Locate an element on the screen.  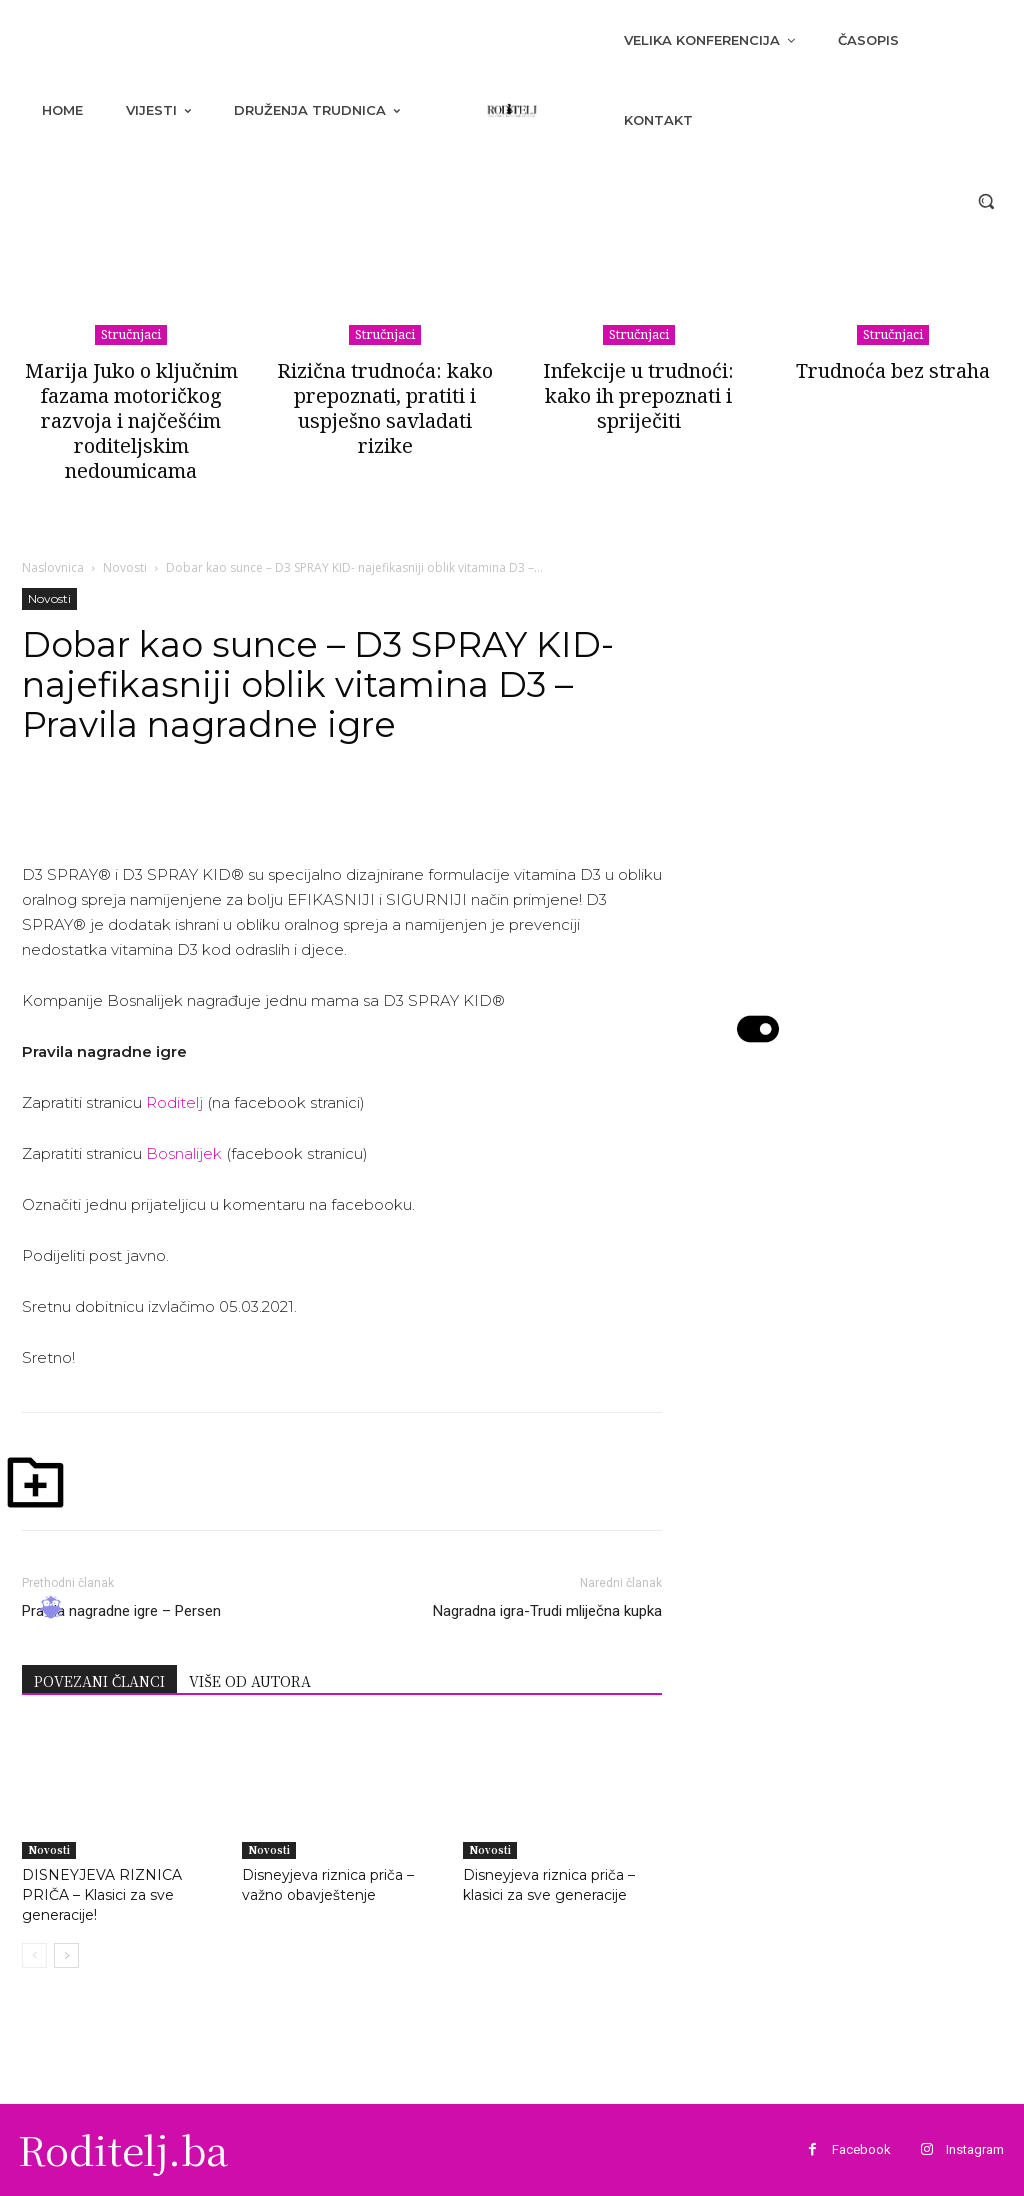
toggle a setting on or off is located at coordinates (758, 1029).